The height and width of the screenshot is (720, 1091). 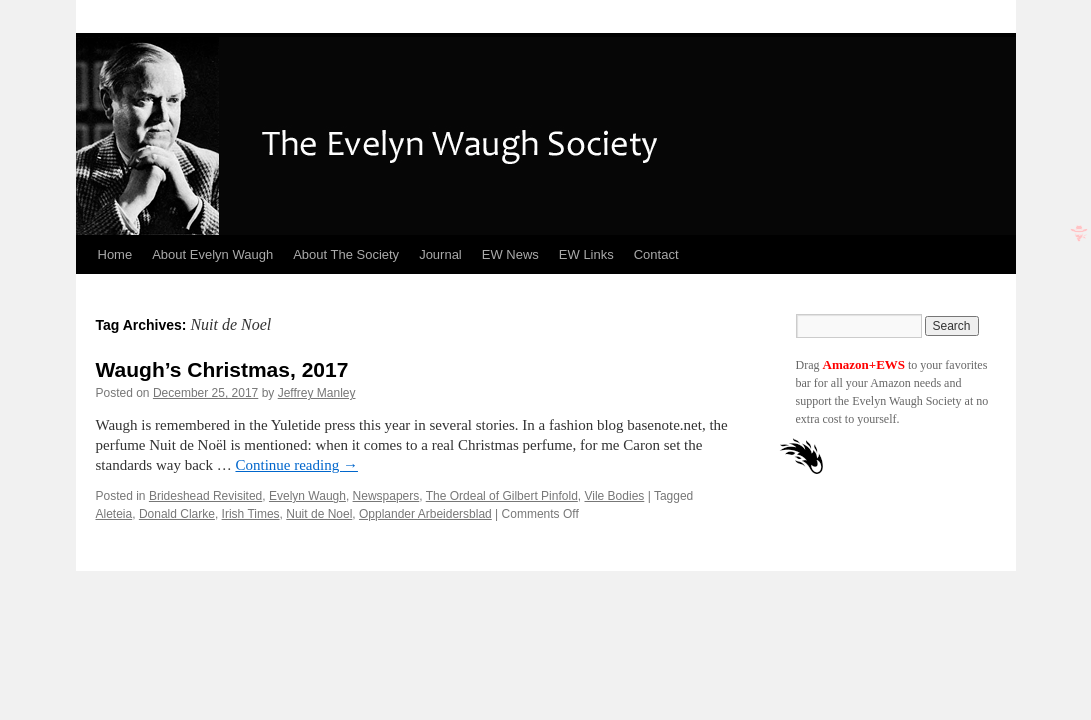 What do you see at coordinates (1079, 233) in the screenshot?
I see `indicates outlaw or bandit character type` at bounding box center [1079, 233].